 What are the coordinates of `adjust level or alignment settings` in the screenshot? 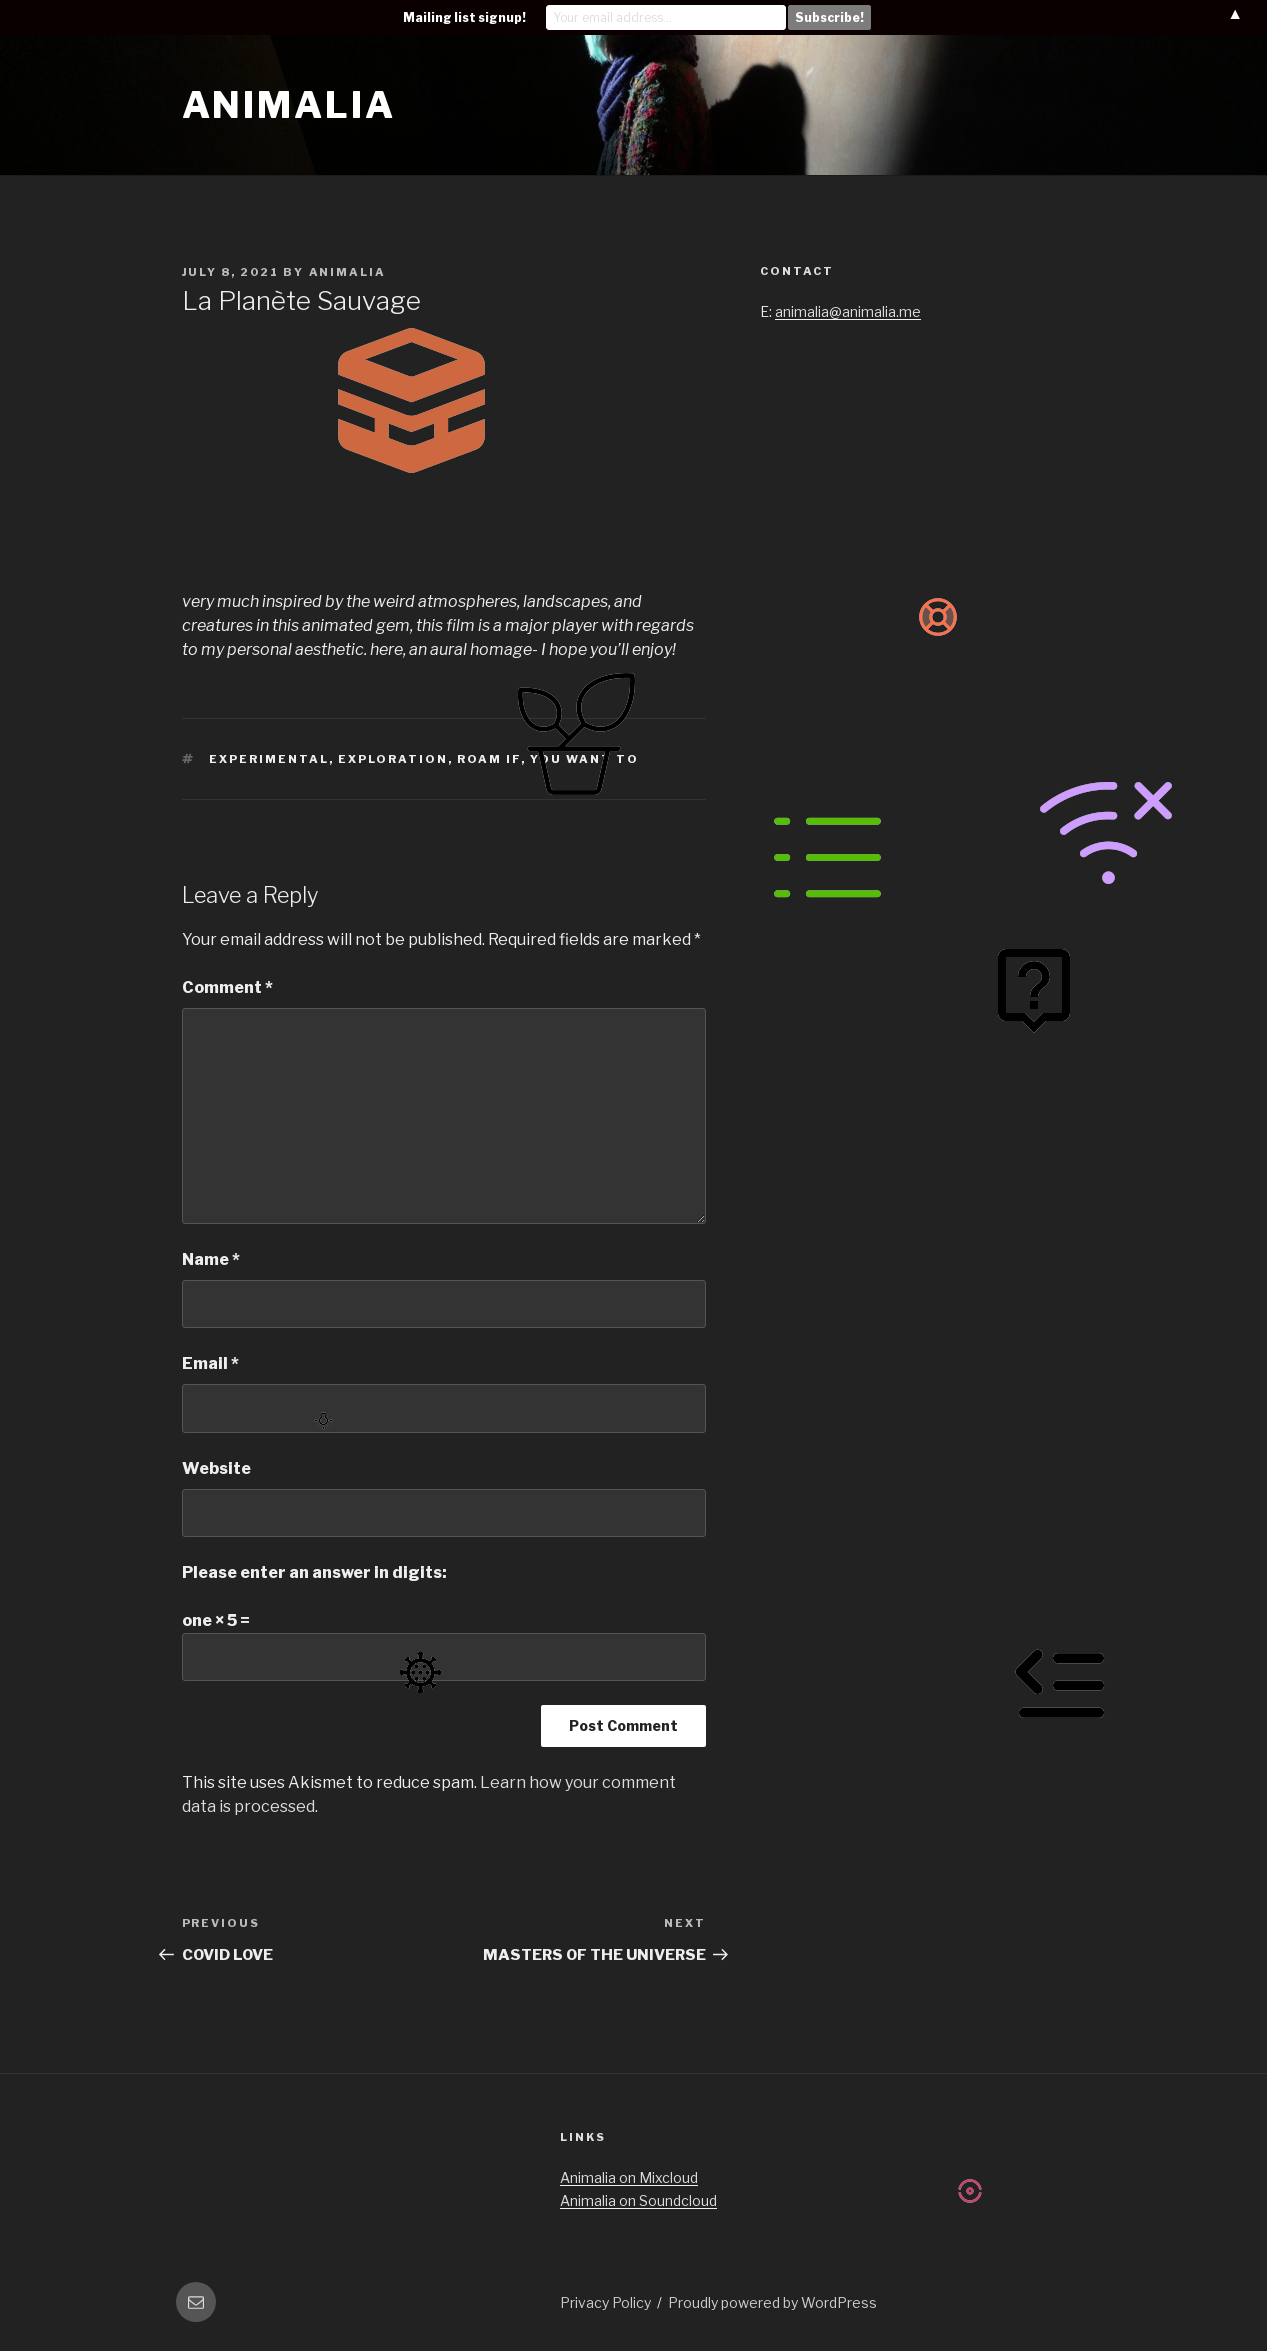 It's located at (970, 2191).